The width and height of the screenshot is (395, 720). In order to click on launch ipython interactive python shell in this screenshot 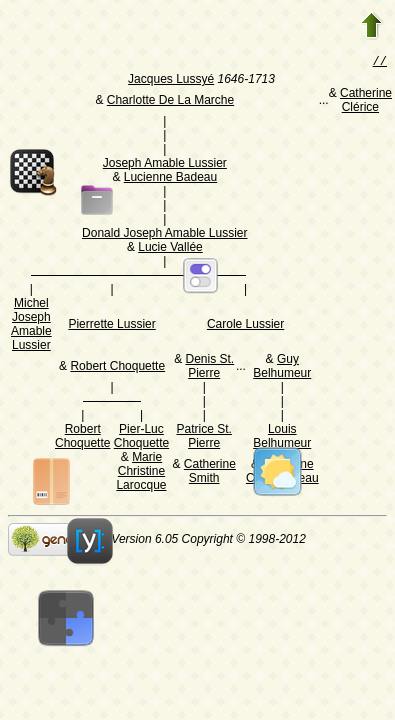, I will do `click(90, 541)`.